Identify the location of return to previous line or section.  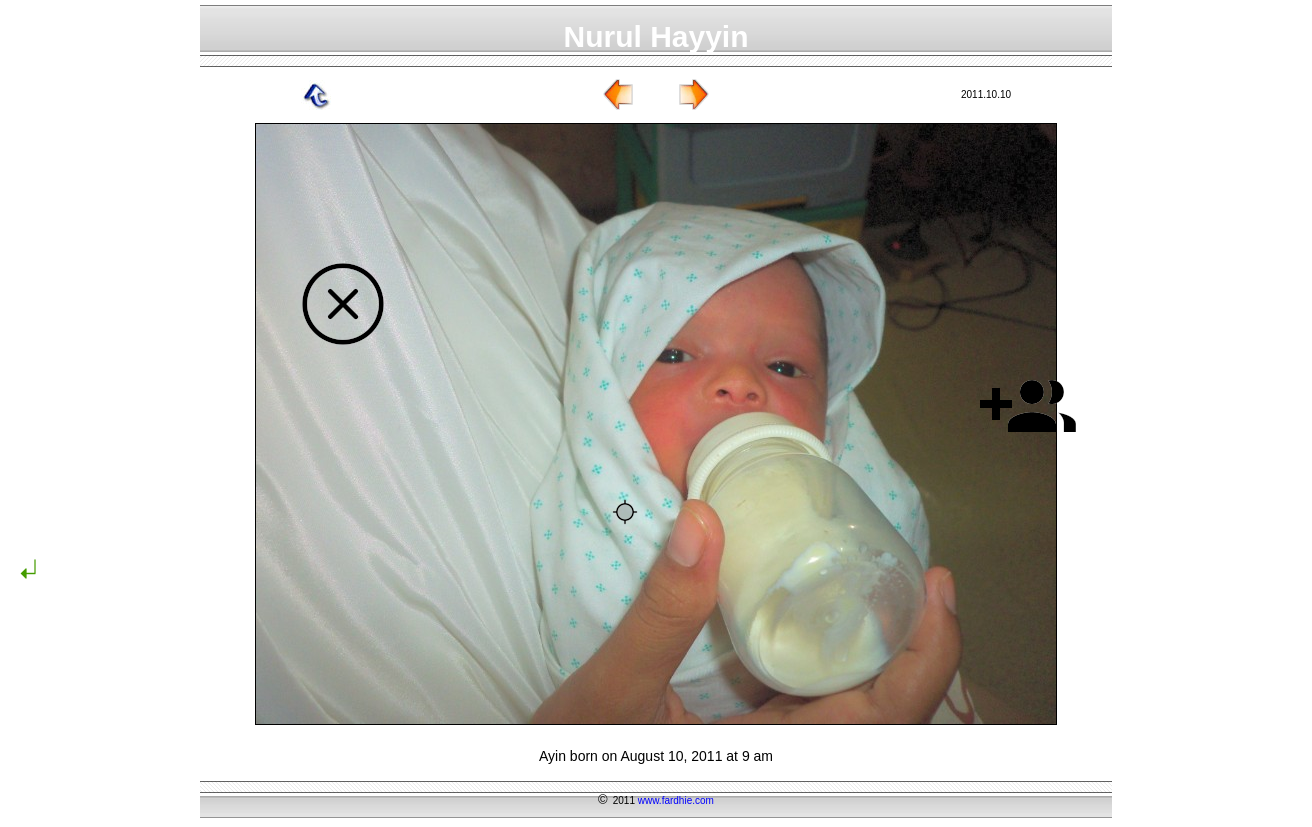
(29, 569).